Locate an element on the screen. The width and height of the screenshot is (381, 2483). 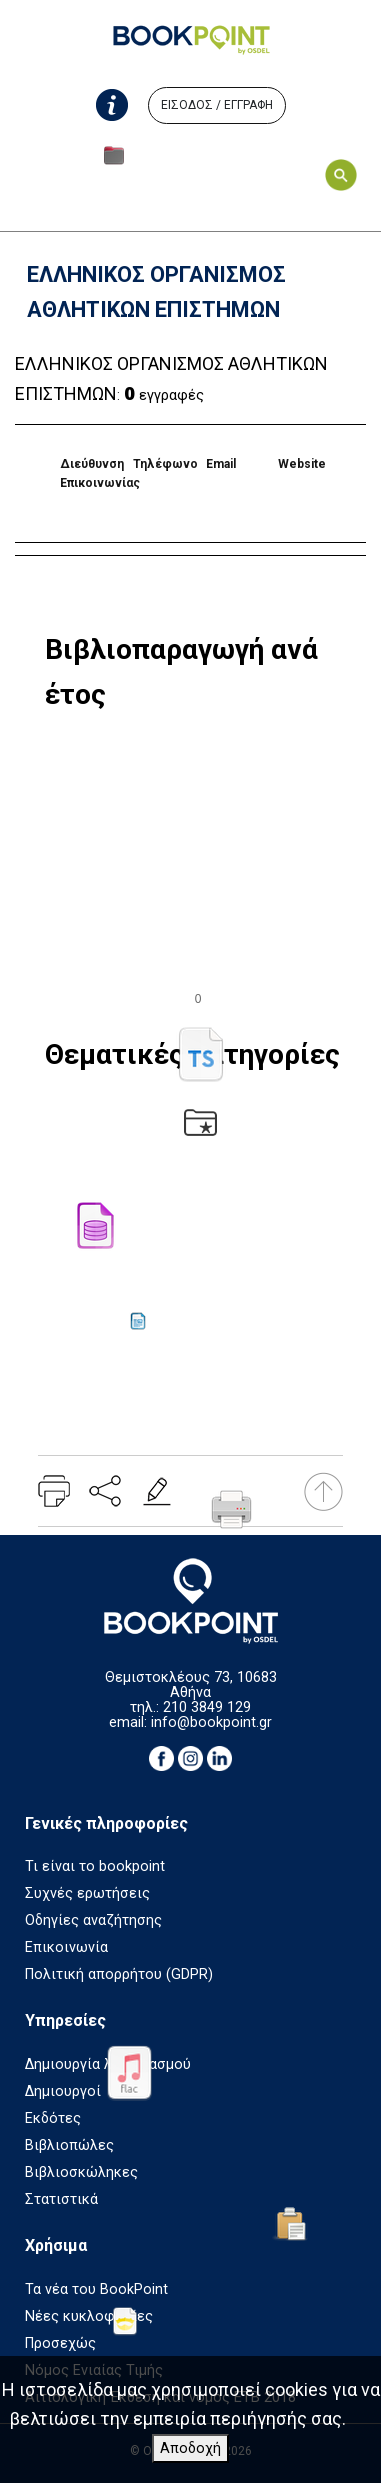
flac audio file in ogg container format is located at coordinates (129, 2072).